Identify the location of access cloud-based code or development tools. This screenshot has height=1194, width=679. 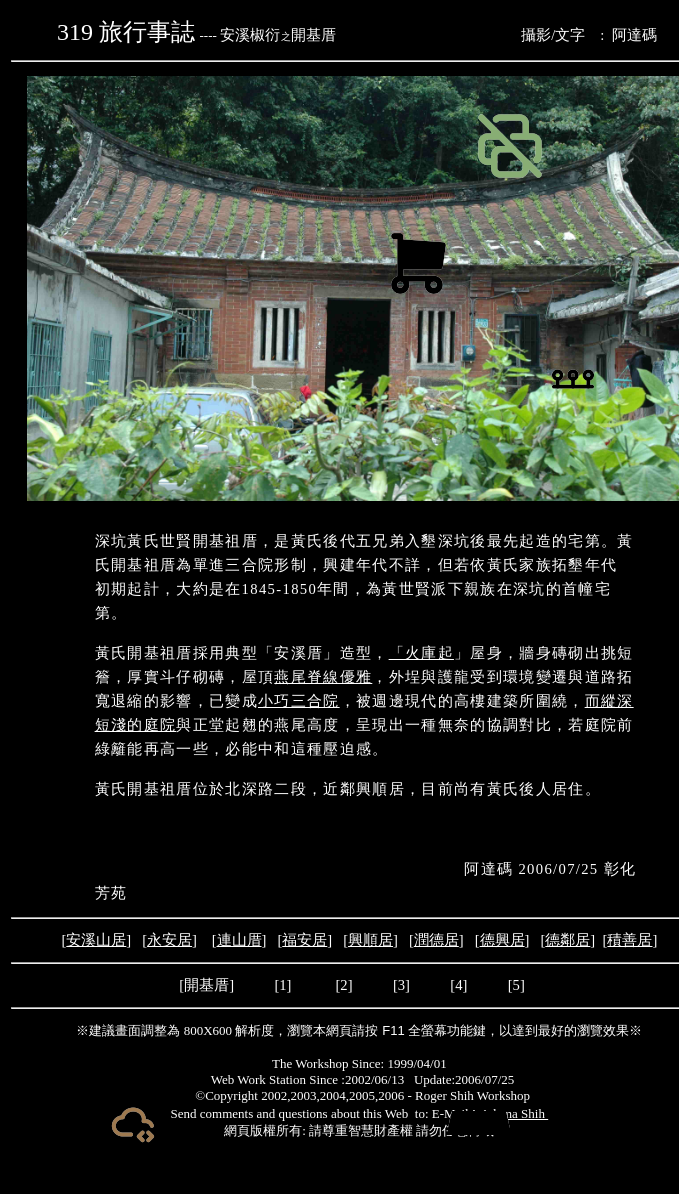
(133, 1123).